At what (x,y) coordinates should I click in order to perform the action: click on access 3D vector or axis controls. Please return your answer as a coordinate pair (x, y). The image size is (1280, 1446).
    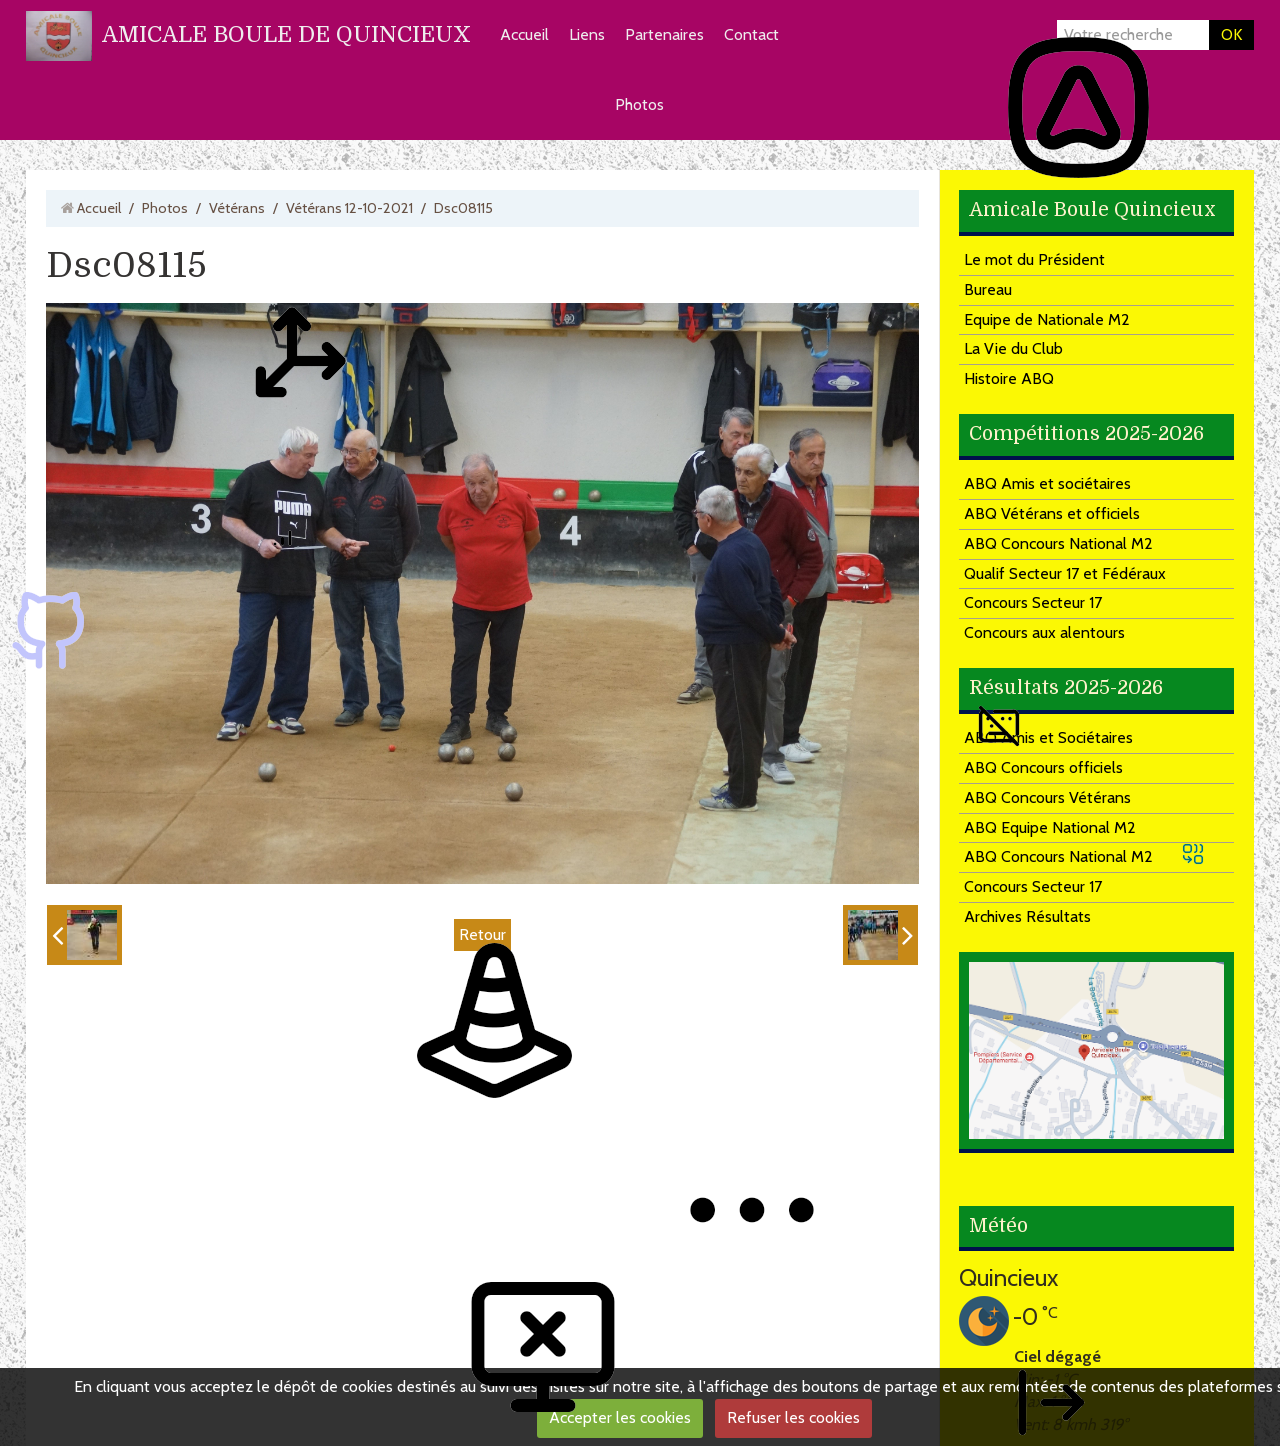
    Looking at the image, I should click on (295, 357).